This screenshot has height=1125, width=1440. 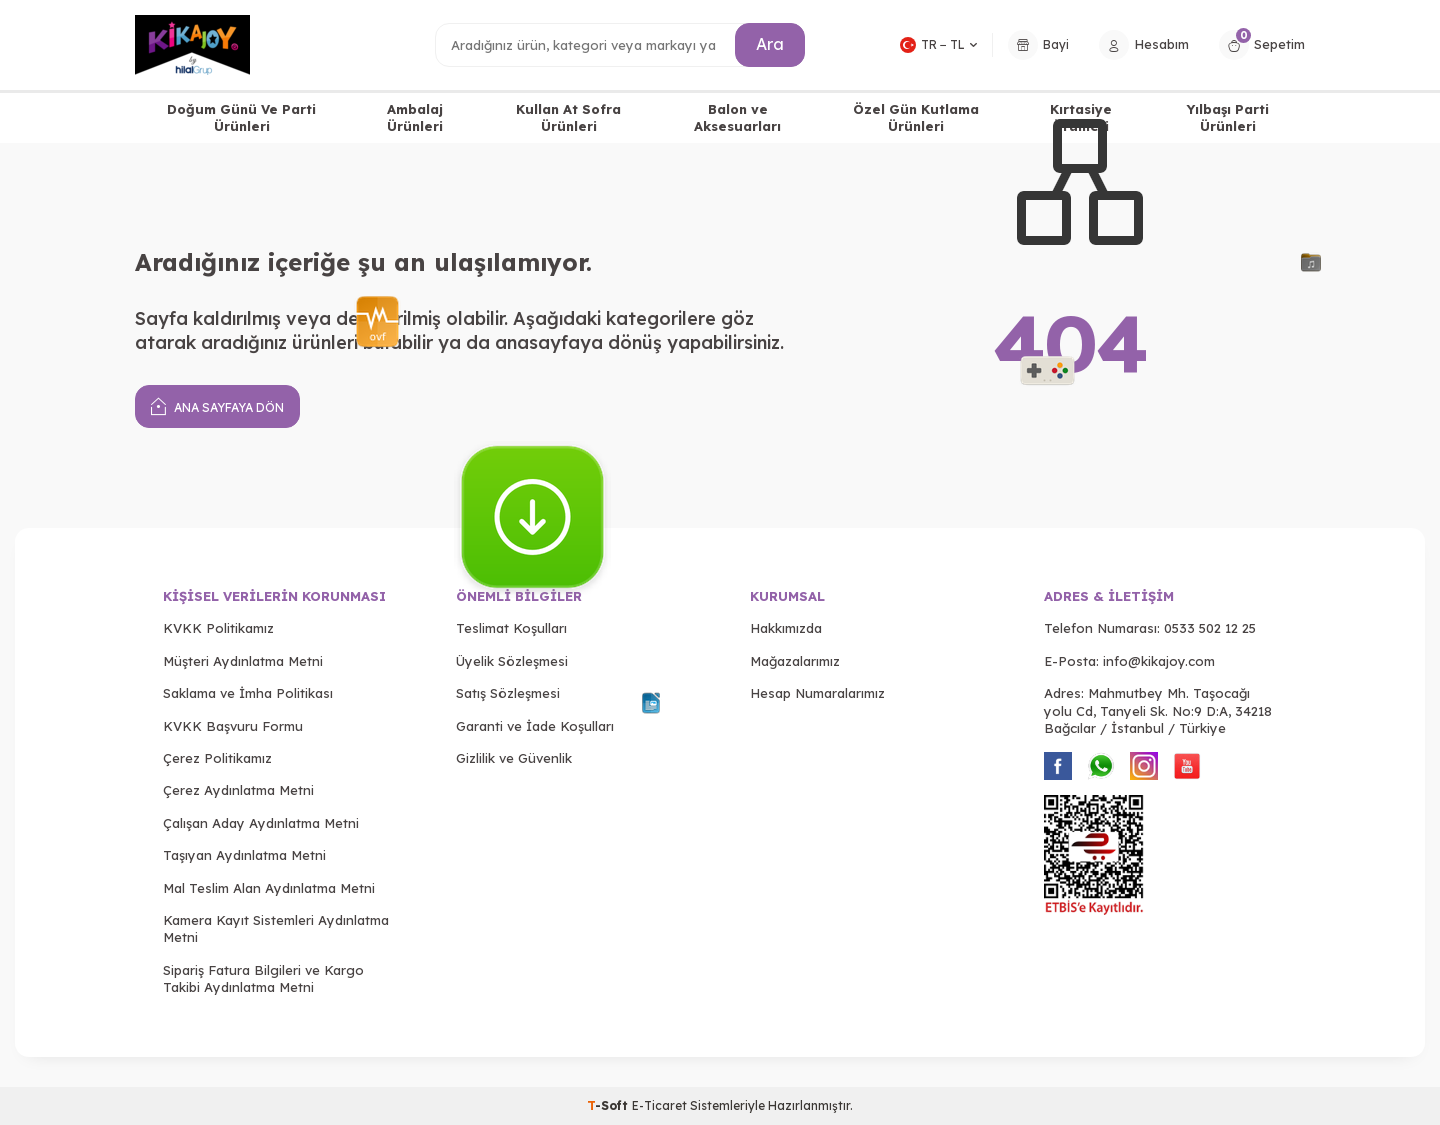 I want to click on indicates a connected game controller, so click(x=1047, y=370).